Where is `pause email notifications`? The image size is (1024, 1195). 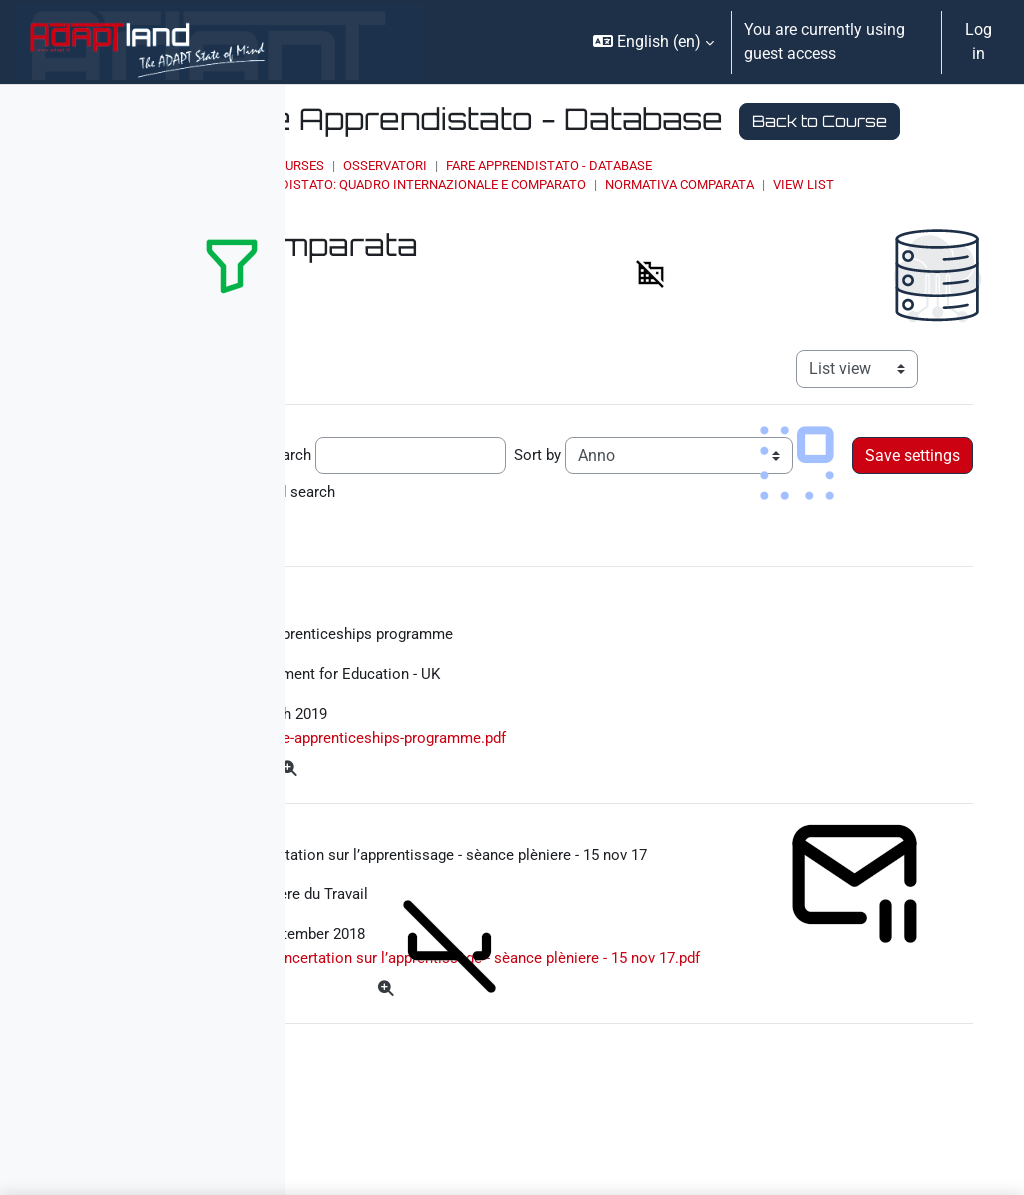 pause email notifications is located at coordinates (854, 874).